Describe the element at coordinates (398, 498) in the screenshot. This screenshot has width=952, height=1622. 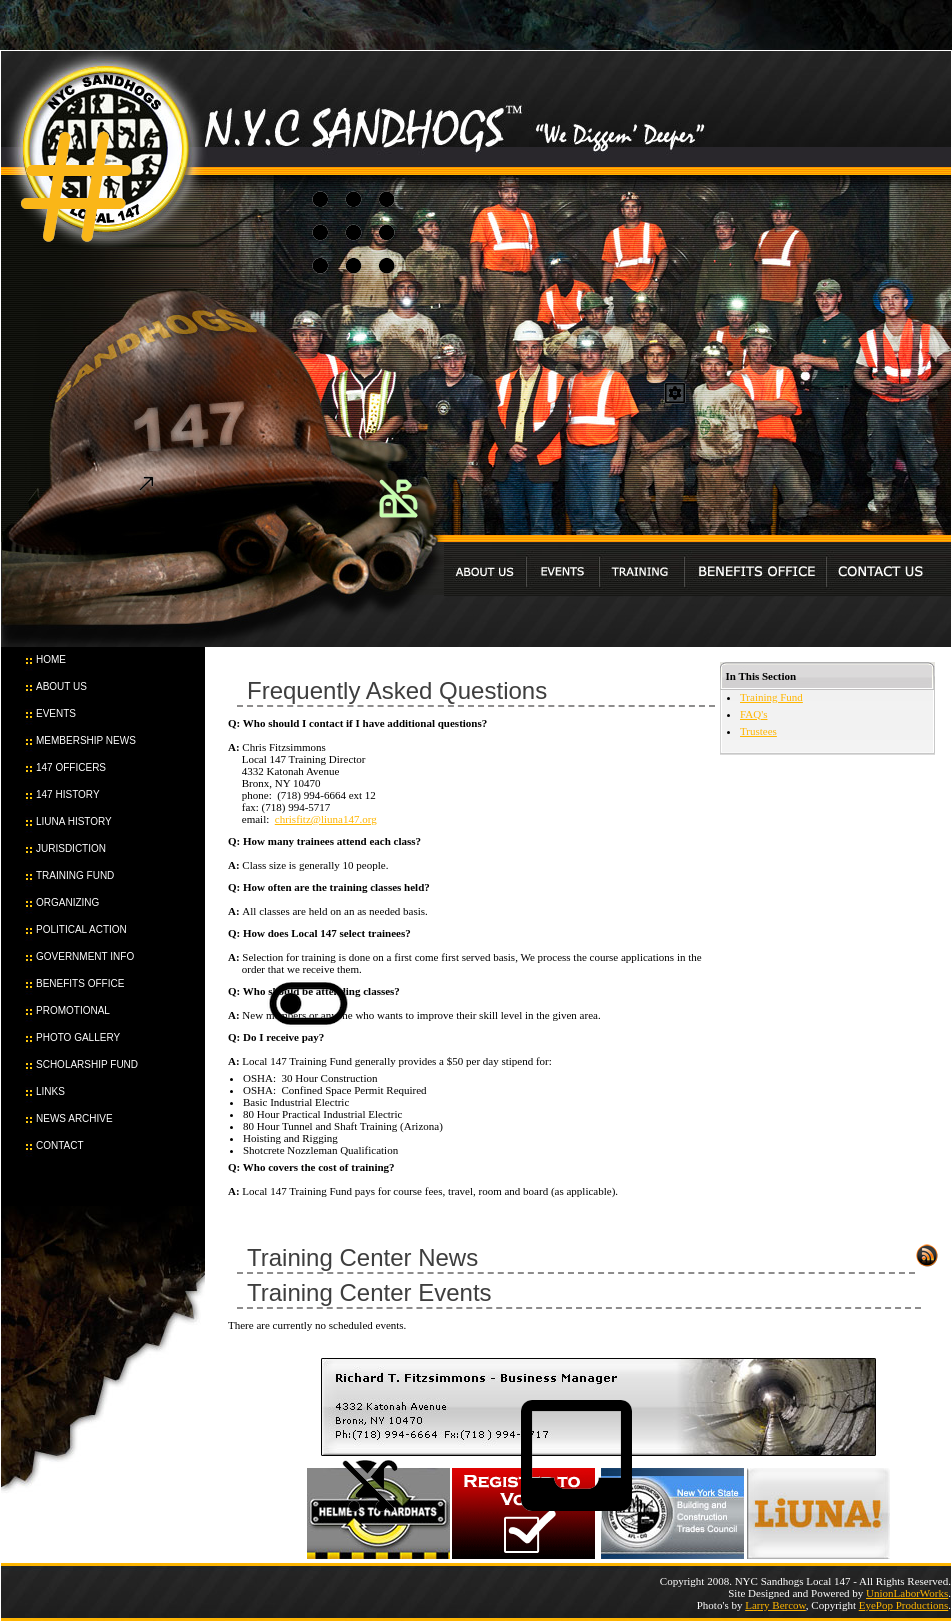
I see `mailbox notifications disabled` at that location.